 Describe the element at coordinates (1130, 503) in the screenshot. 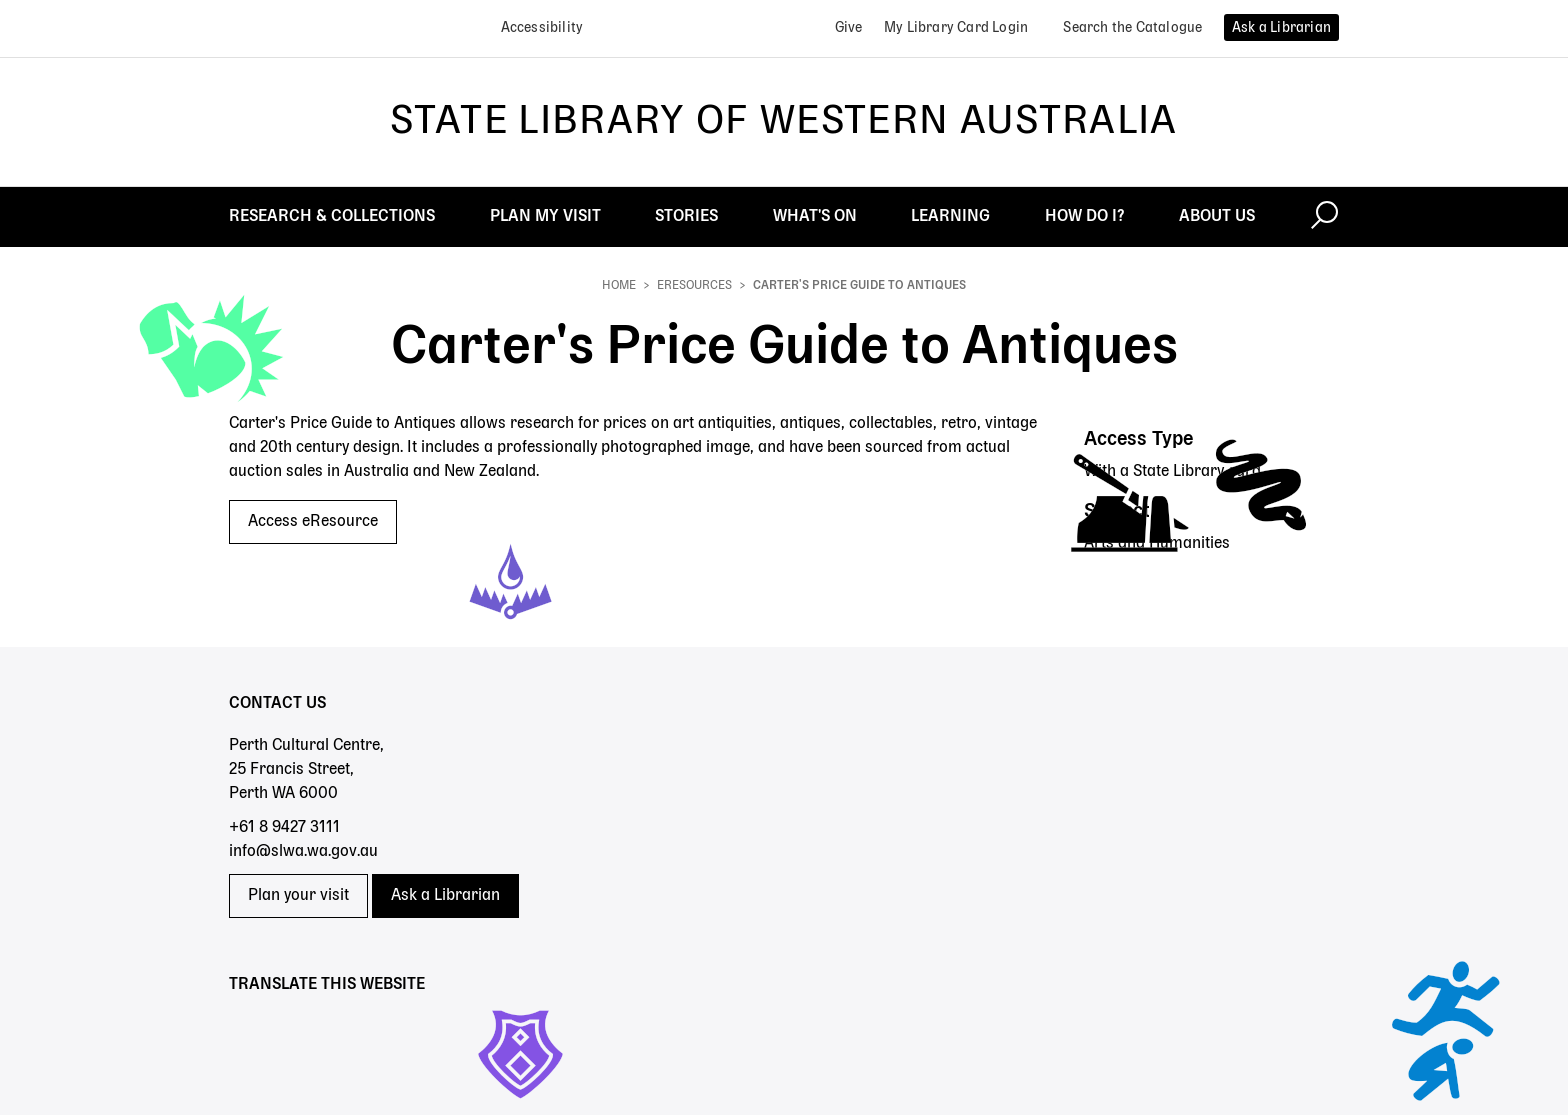

I see `butter ingredient in a cooking or recipe game` at that location.